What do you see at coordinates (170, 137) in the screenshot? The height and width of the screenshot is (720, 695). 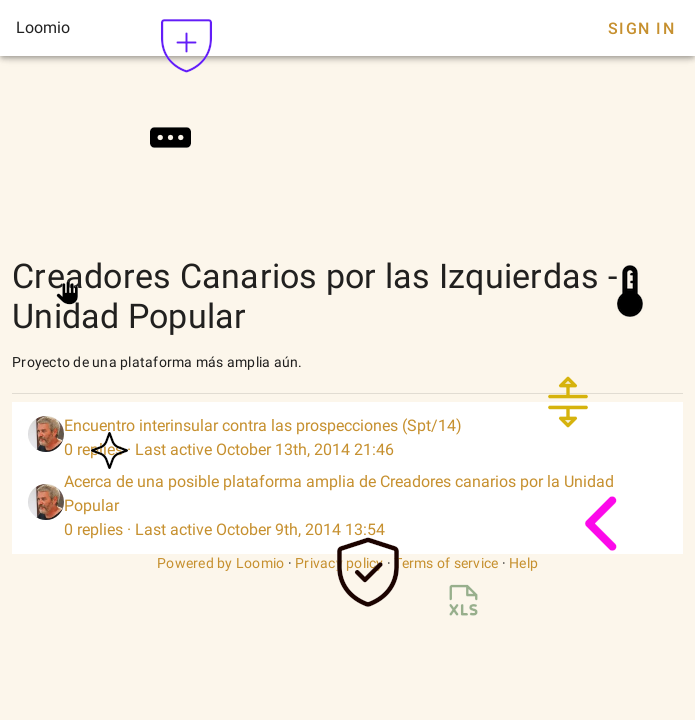 I see `access more options or actions` at bounding box center [170, 137].